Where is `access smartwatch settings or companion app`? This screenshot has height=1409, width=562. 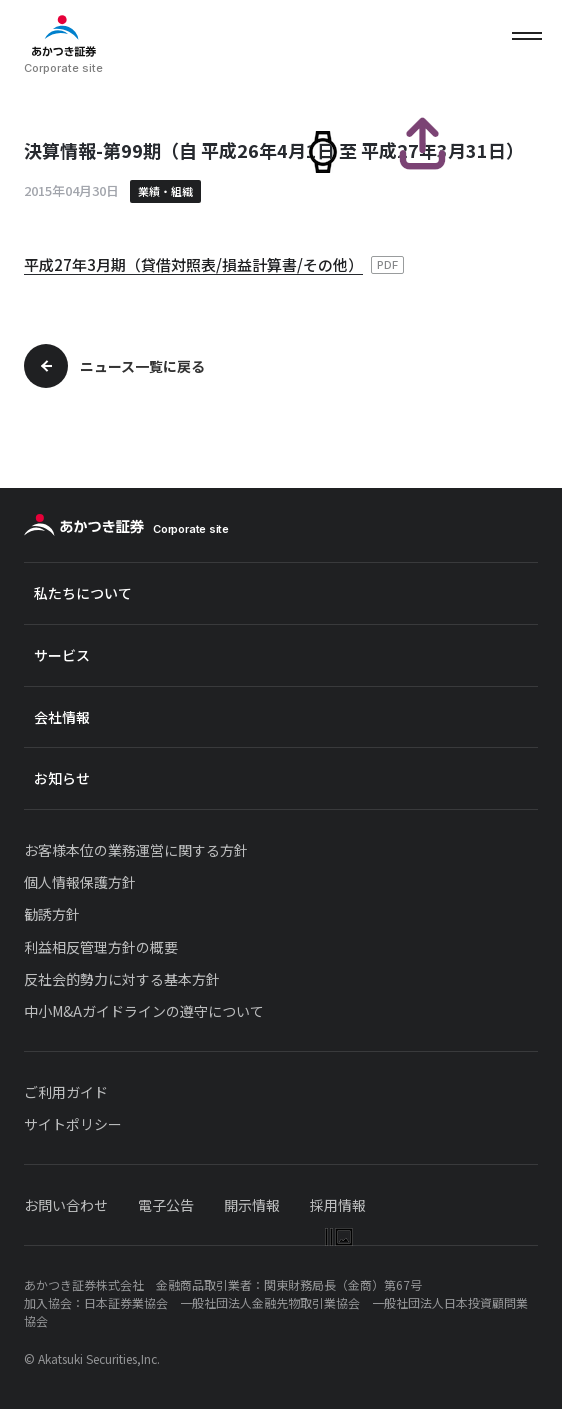
access smartwatch settings or companion app is located at coordinates (323, 152).